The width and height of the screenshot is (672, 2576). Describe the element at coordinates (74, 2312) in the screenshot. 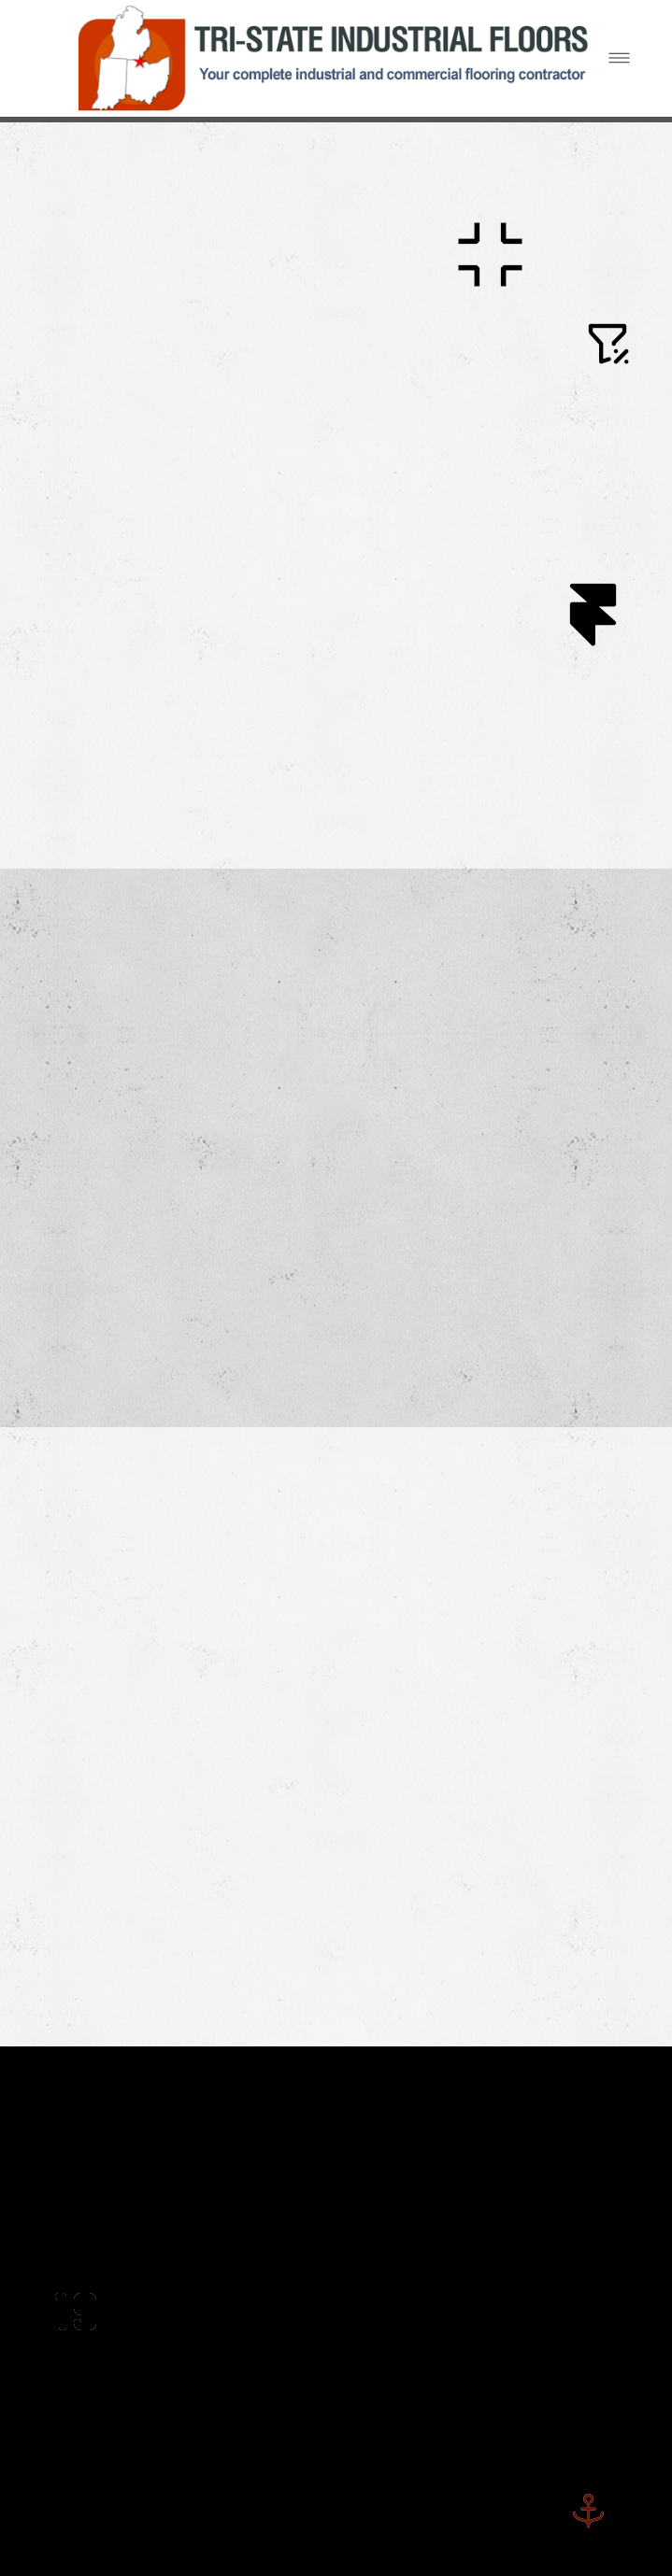

I see `indicates 19 items or notifications` at that location.